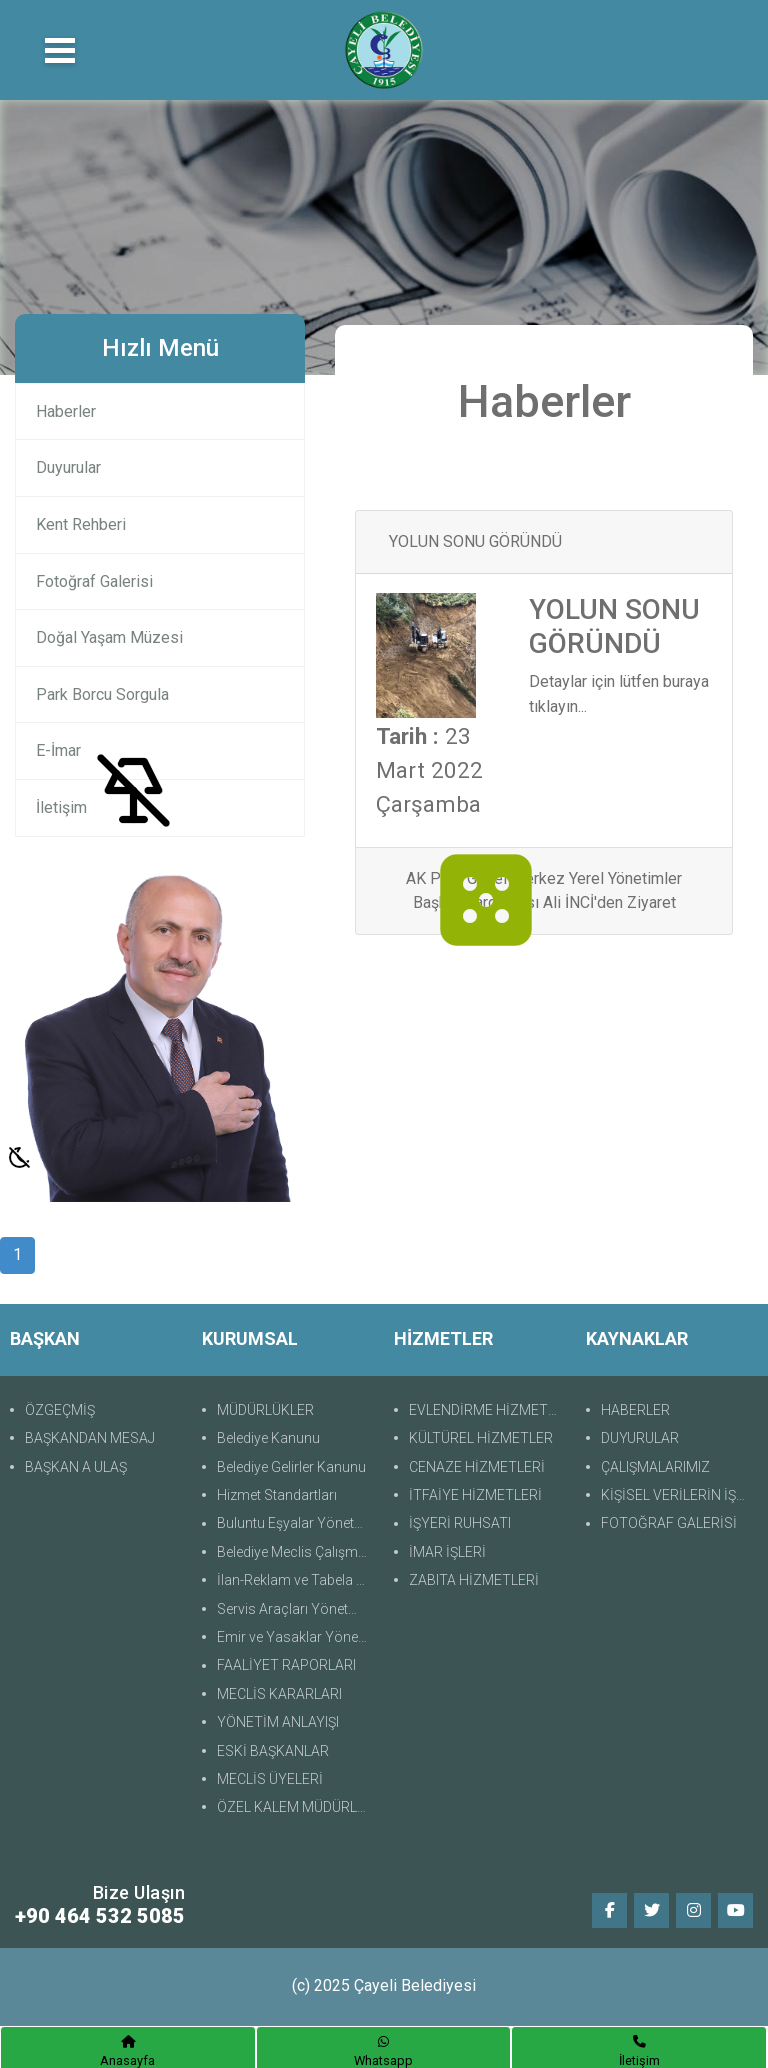 Image resolution: width=768 pixels, height=2068 pixels. Describe the element at coordinates (133, 790) in the screenshot. I see `turn off desk lamp` at that location.